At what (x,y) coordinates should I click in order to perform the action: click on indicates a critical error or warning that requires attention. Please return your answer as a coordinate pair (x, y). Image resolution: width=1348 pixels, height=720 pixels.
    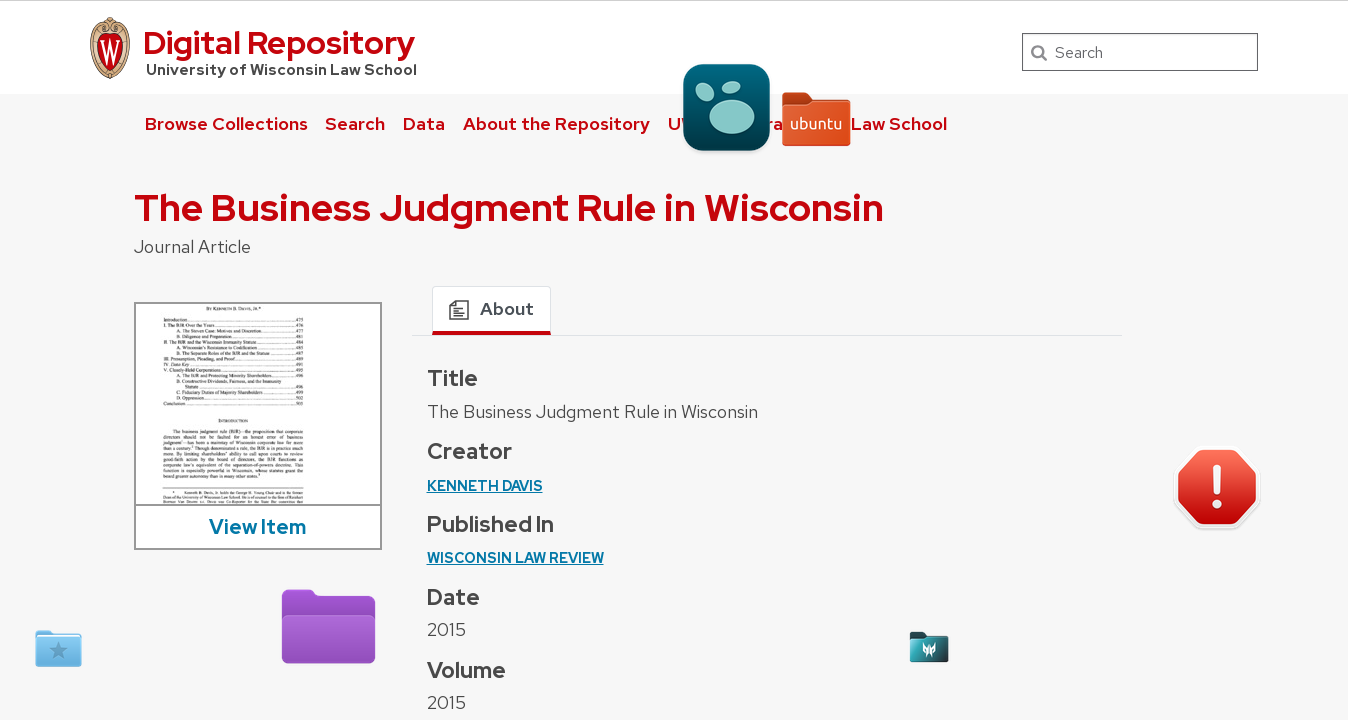
    Looking at the image, I should click on (1217, 487).